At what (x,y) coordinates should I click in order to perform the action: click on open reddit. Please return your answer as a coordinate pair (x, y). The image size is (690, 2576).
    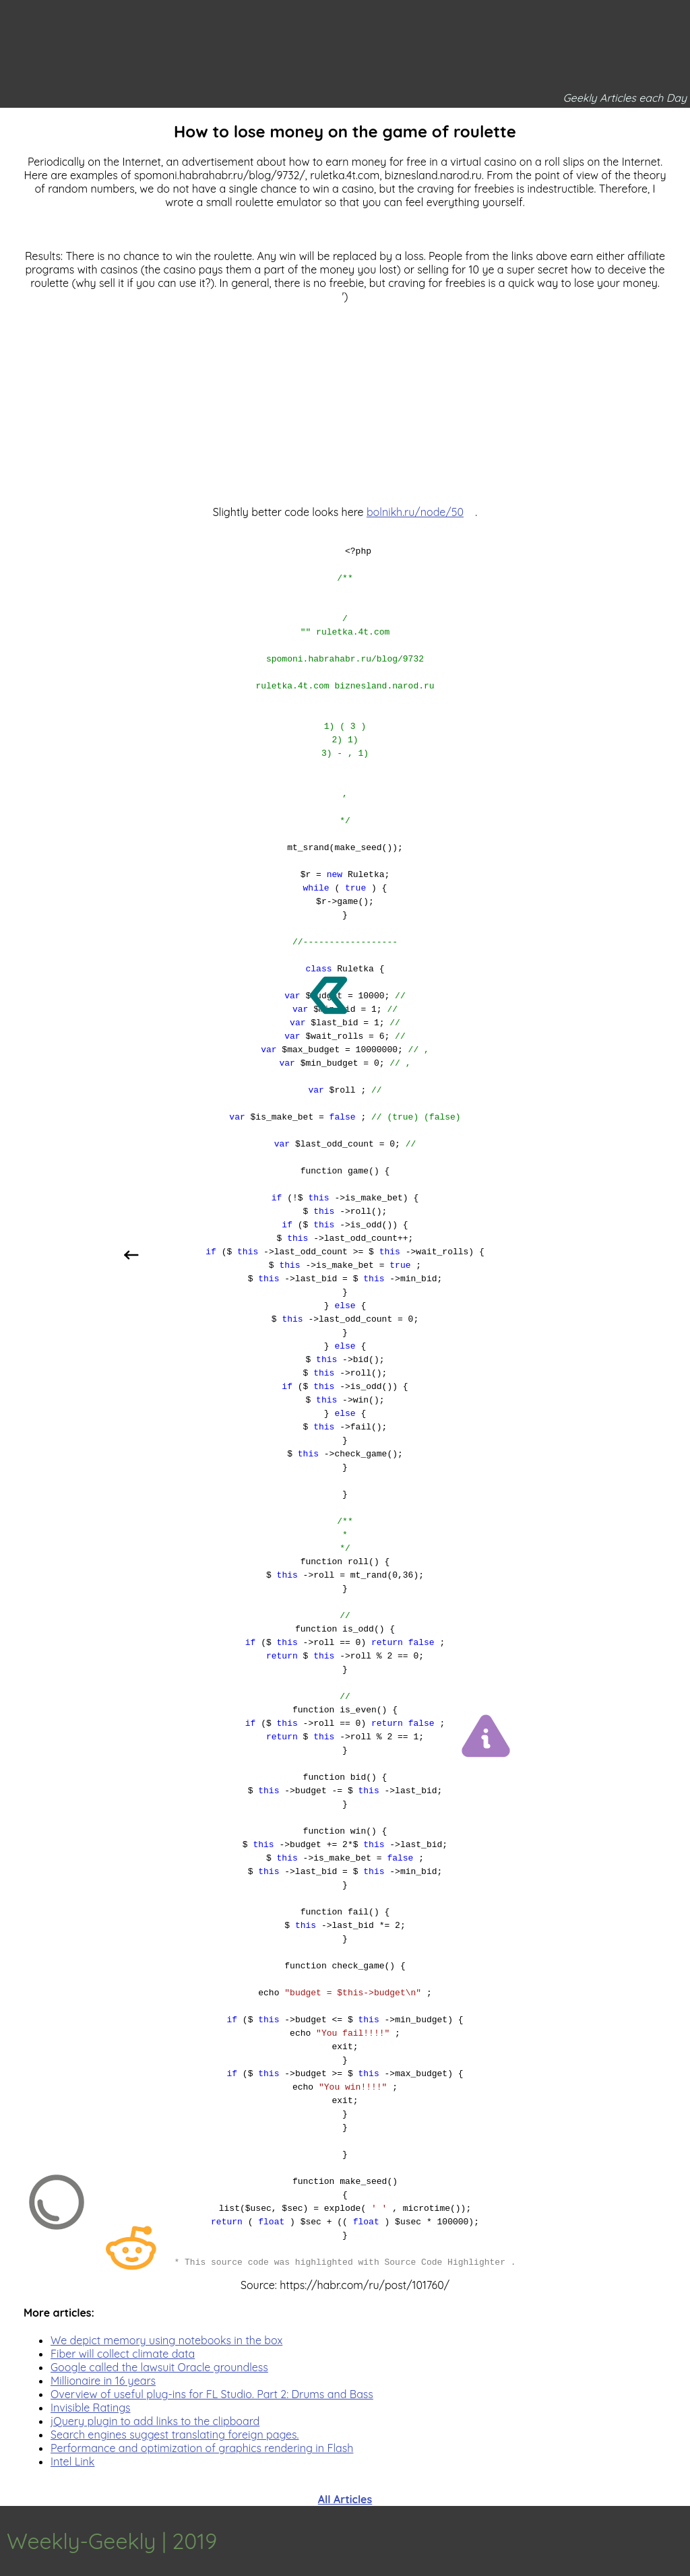
    Looking at the image, I should click on (132, 2248).